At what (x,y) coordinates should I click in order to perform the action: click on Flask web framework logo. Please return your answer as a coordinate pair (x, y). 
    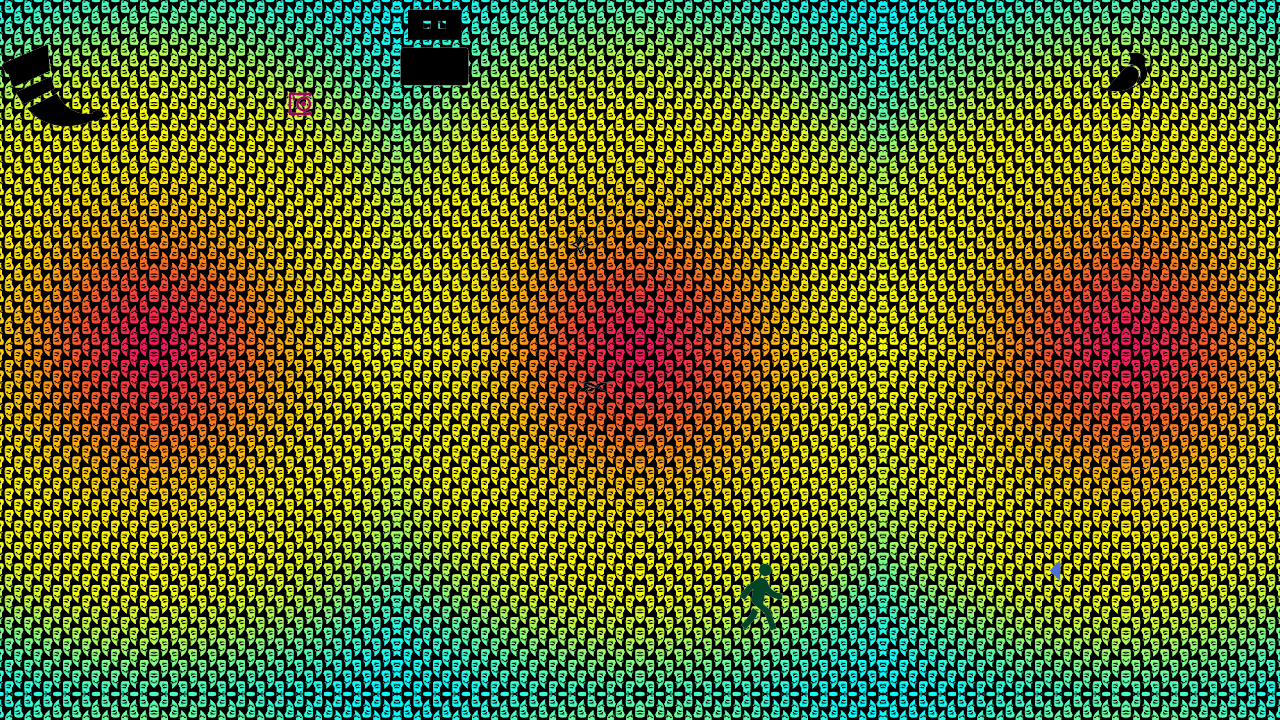
    Looking at the image, I should click on (53, 85).